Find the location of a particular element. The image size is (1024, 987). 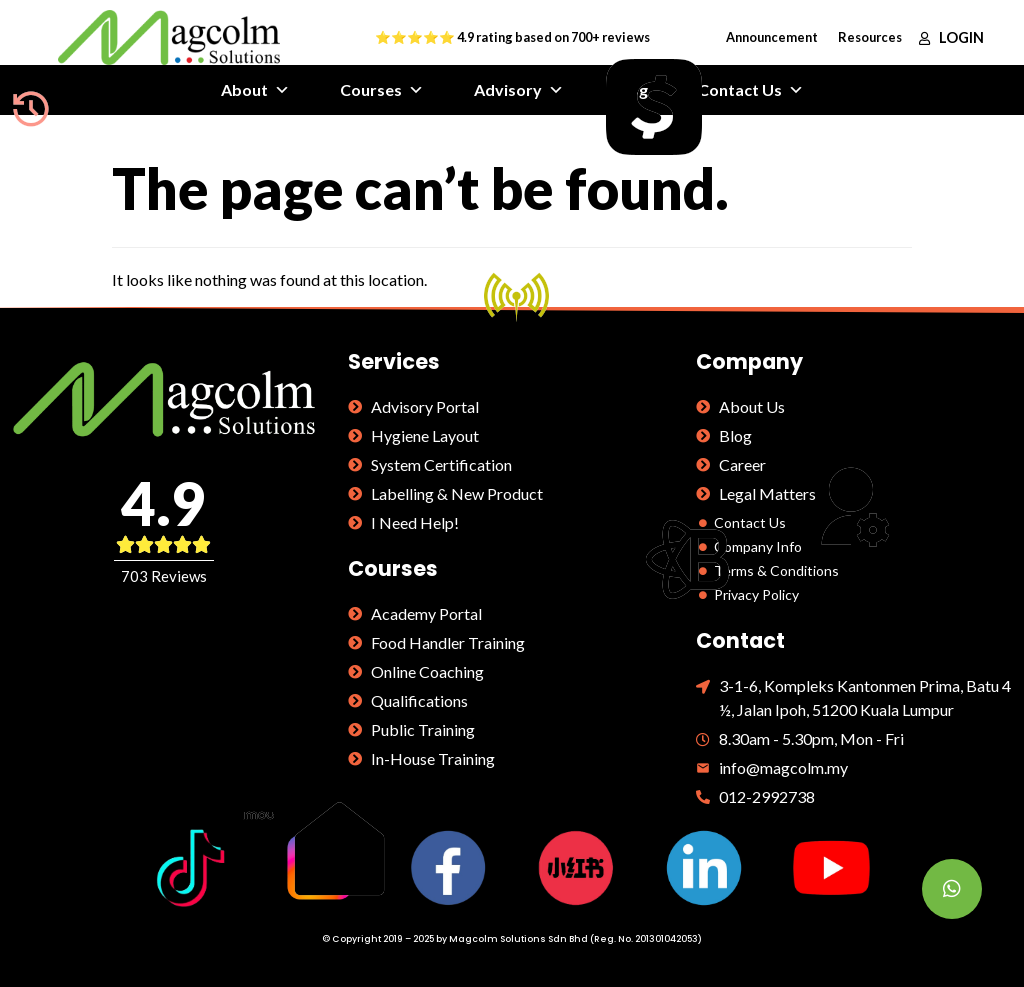

open Cash App is located at coordinates (654, 107).